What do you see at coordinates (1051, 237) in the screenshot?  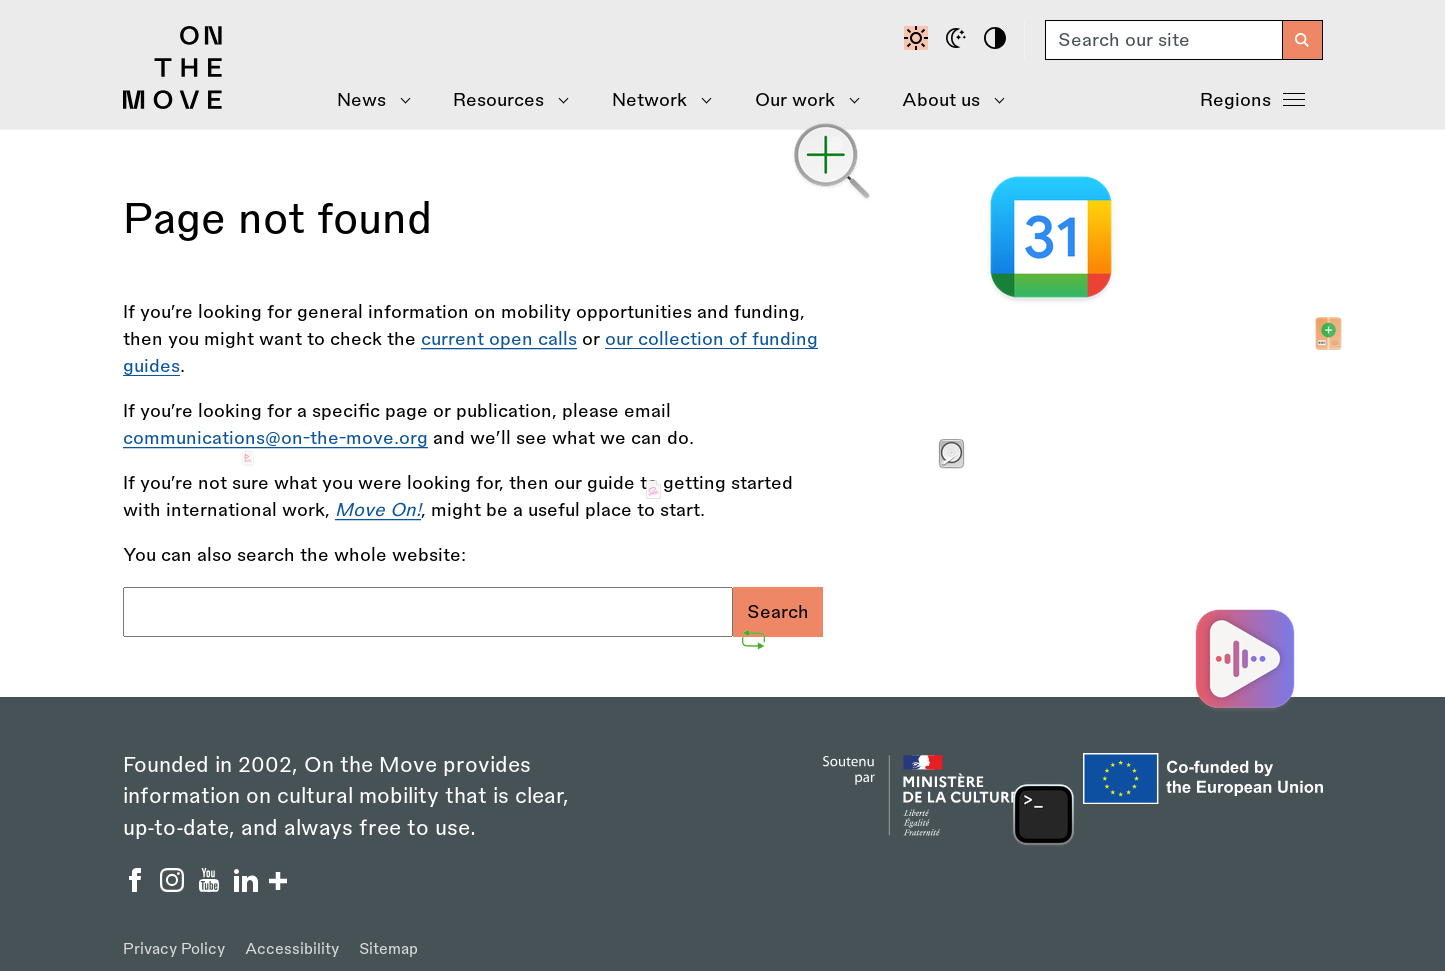 I see `open Google Calendar app` at bounding box center [1051, 237].